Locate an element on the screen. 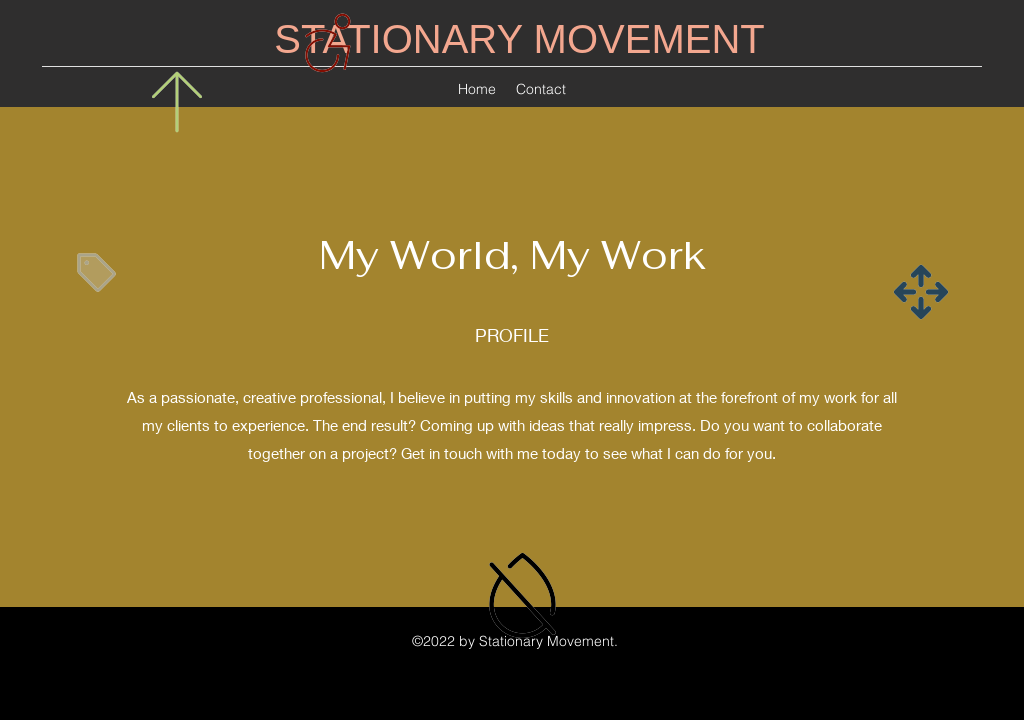 This screenshot has height=720, width=1024. indicates wheelchair accessible route or facility is located at coordinates (329, 44).